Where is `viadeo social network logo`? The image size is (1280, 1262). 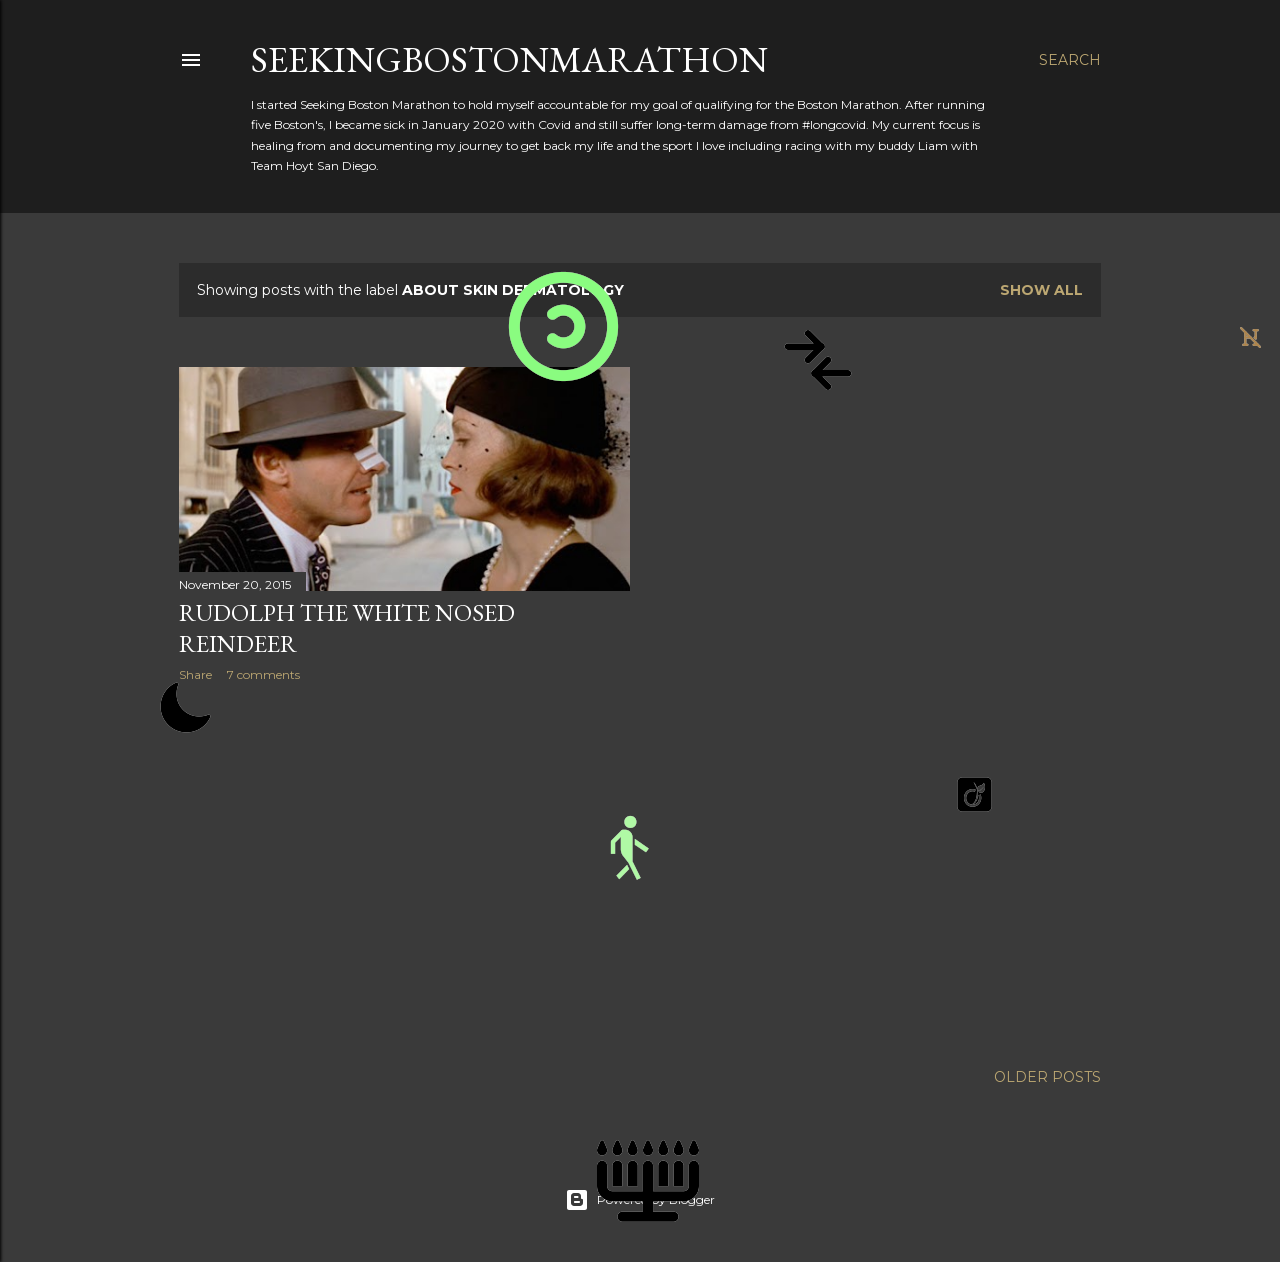
viadeo social network logo is located at coordinates (974, 794).